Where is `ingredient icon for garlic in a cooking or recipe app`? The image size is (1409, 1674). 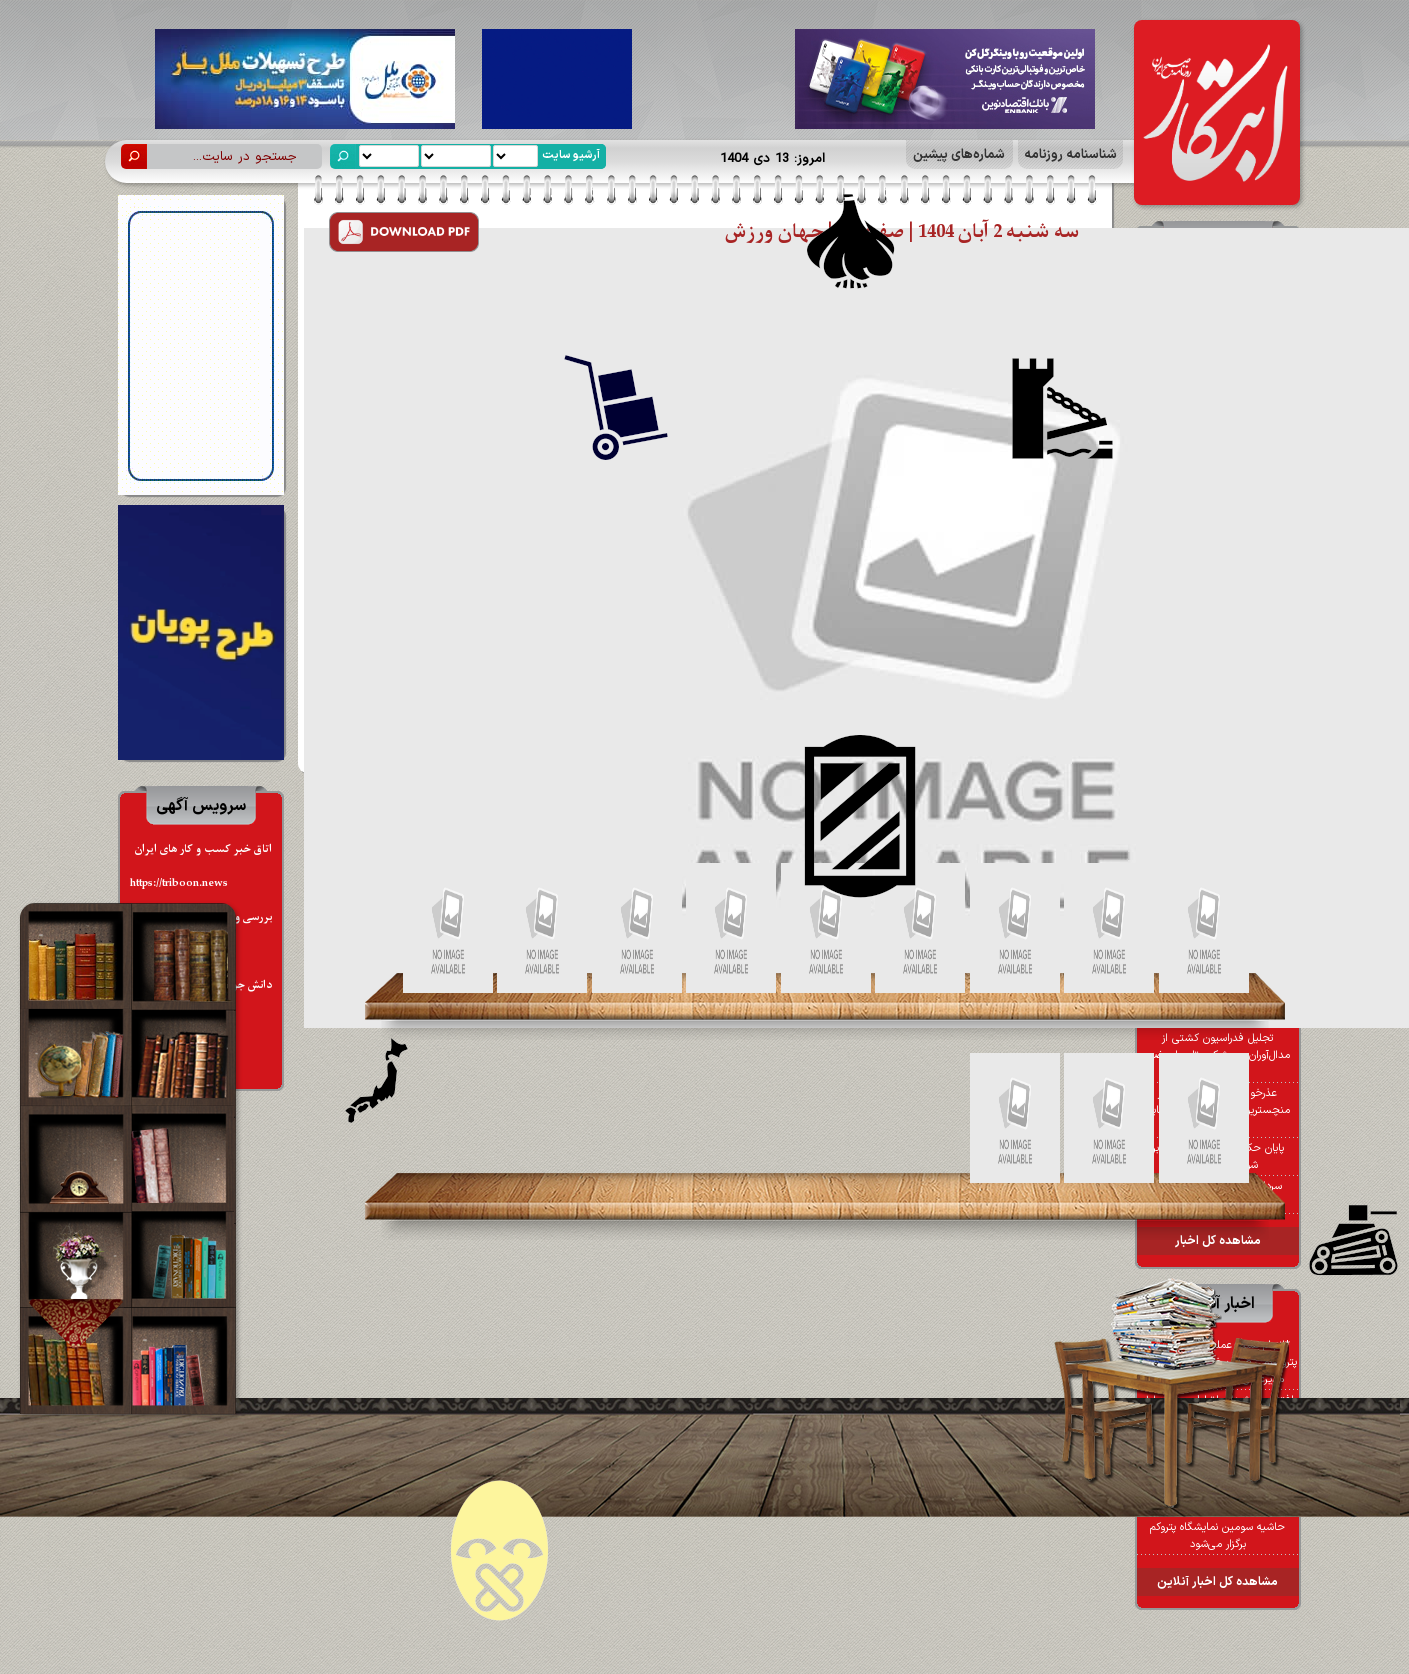 ingredient icon for garlic in a cooking or recipe app is located at coordinates (851, 240).